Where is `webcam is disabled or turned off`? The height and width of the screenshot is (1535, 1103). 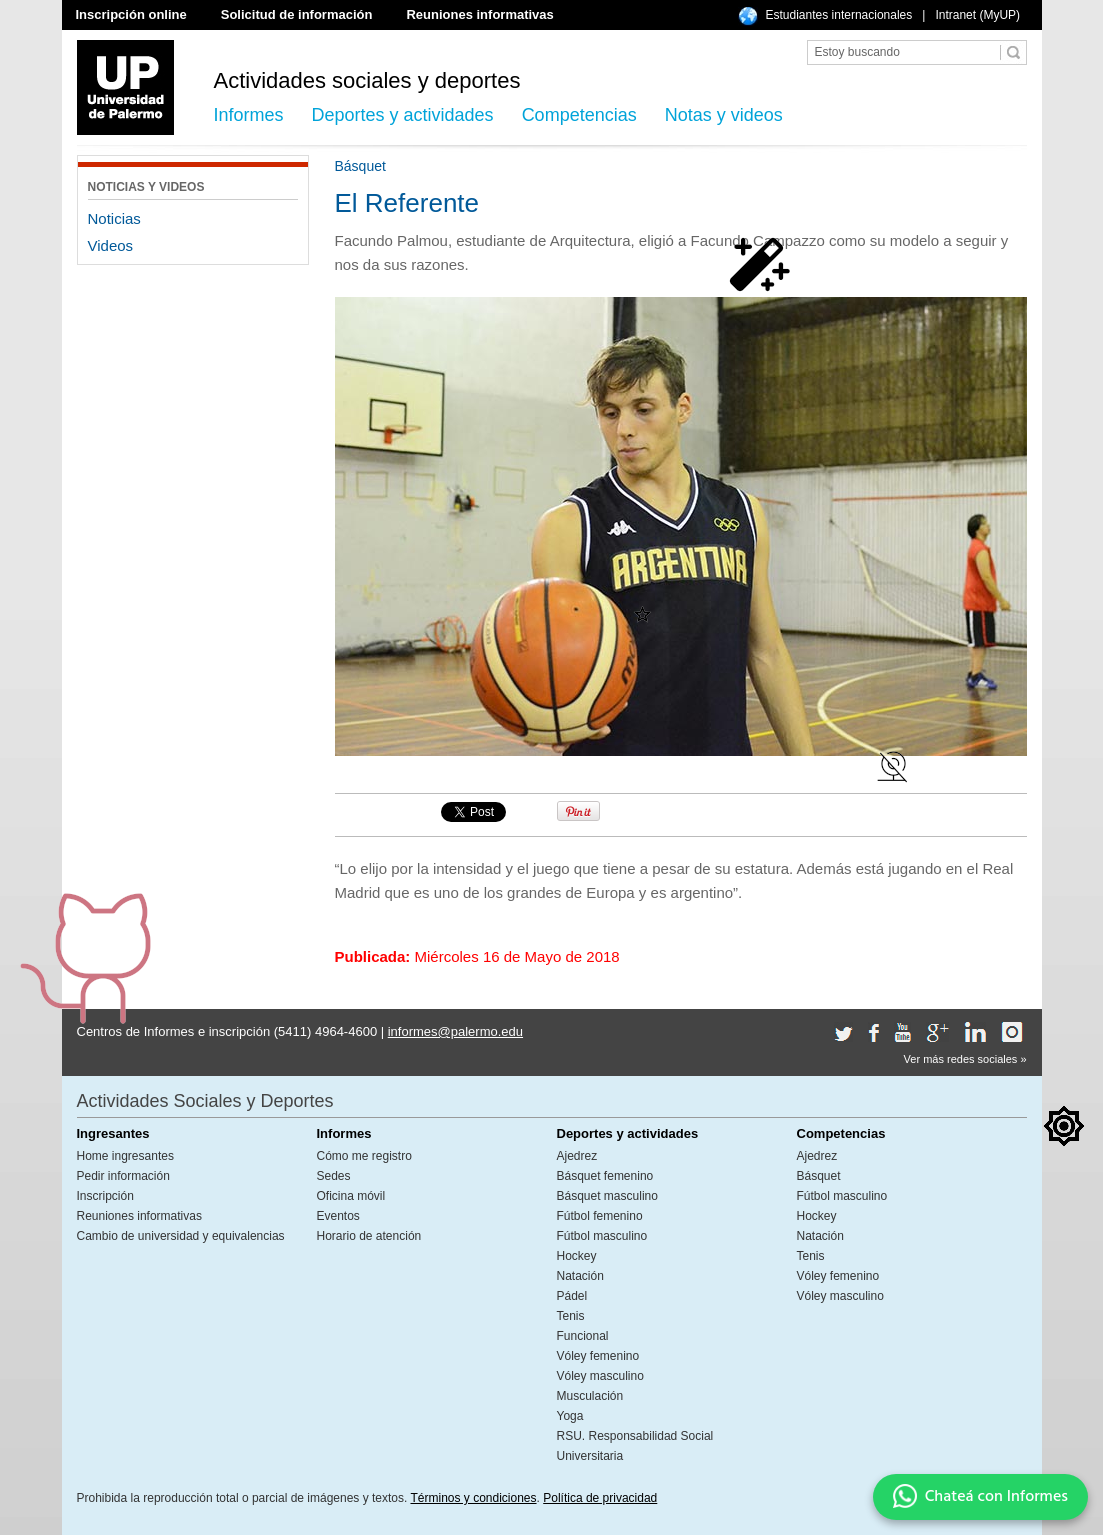
webcam is disabled or turned off is located at coordinates (893, 767).